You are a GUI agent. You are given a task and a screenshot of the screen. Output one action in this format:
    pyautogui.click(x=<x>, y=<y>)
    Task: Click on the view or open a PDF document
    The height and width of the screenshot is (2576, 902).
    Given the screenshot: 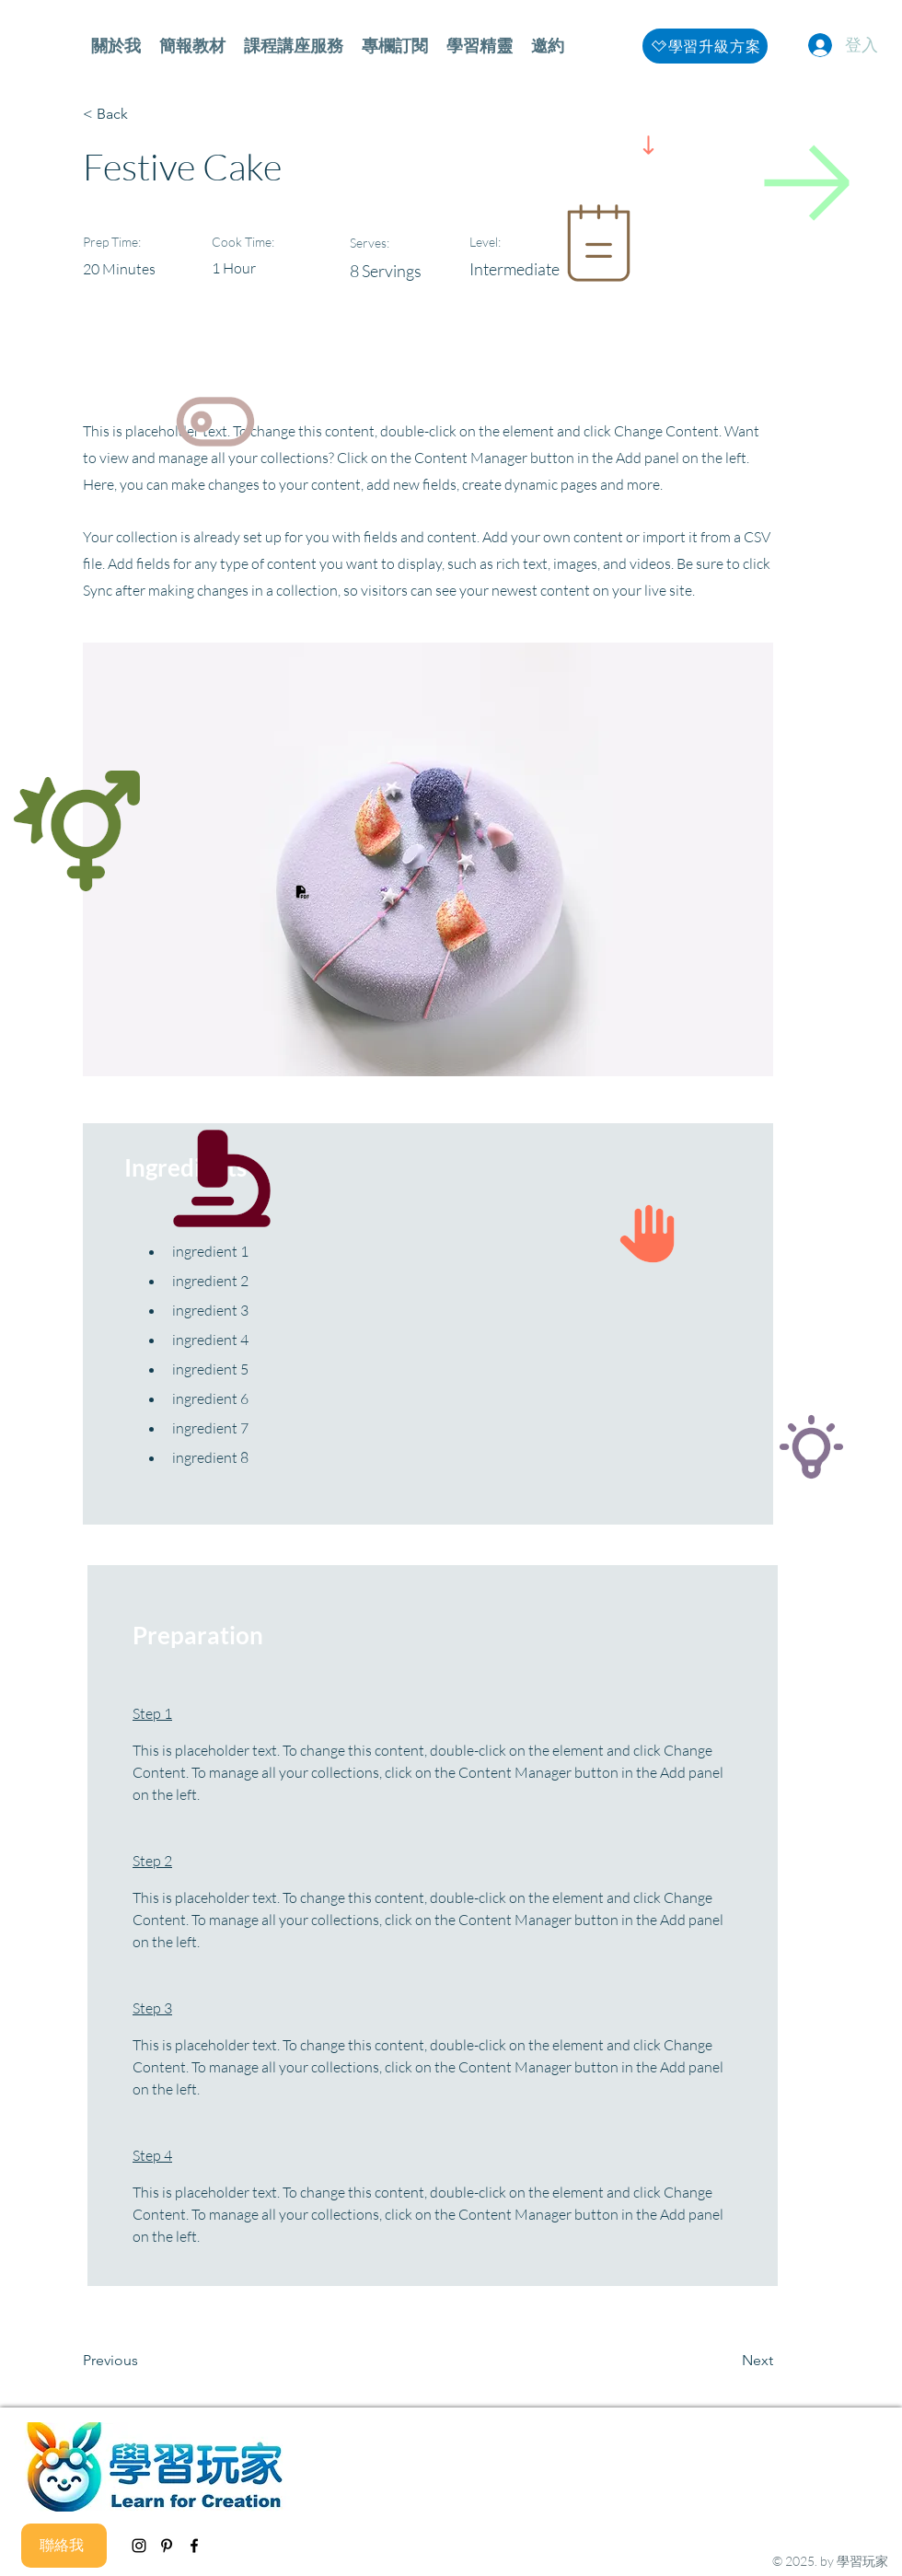 What is the action you would take?
    pyautogui.click(x=302, y=891)
    